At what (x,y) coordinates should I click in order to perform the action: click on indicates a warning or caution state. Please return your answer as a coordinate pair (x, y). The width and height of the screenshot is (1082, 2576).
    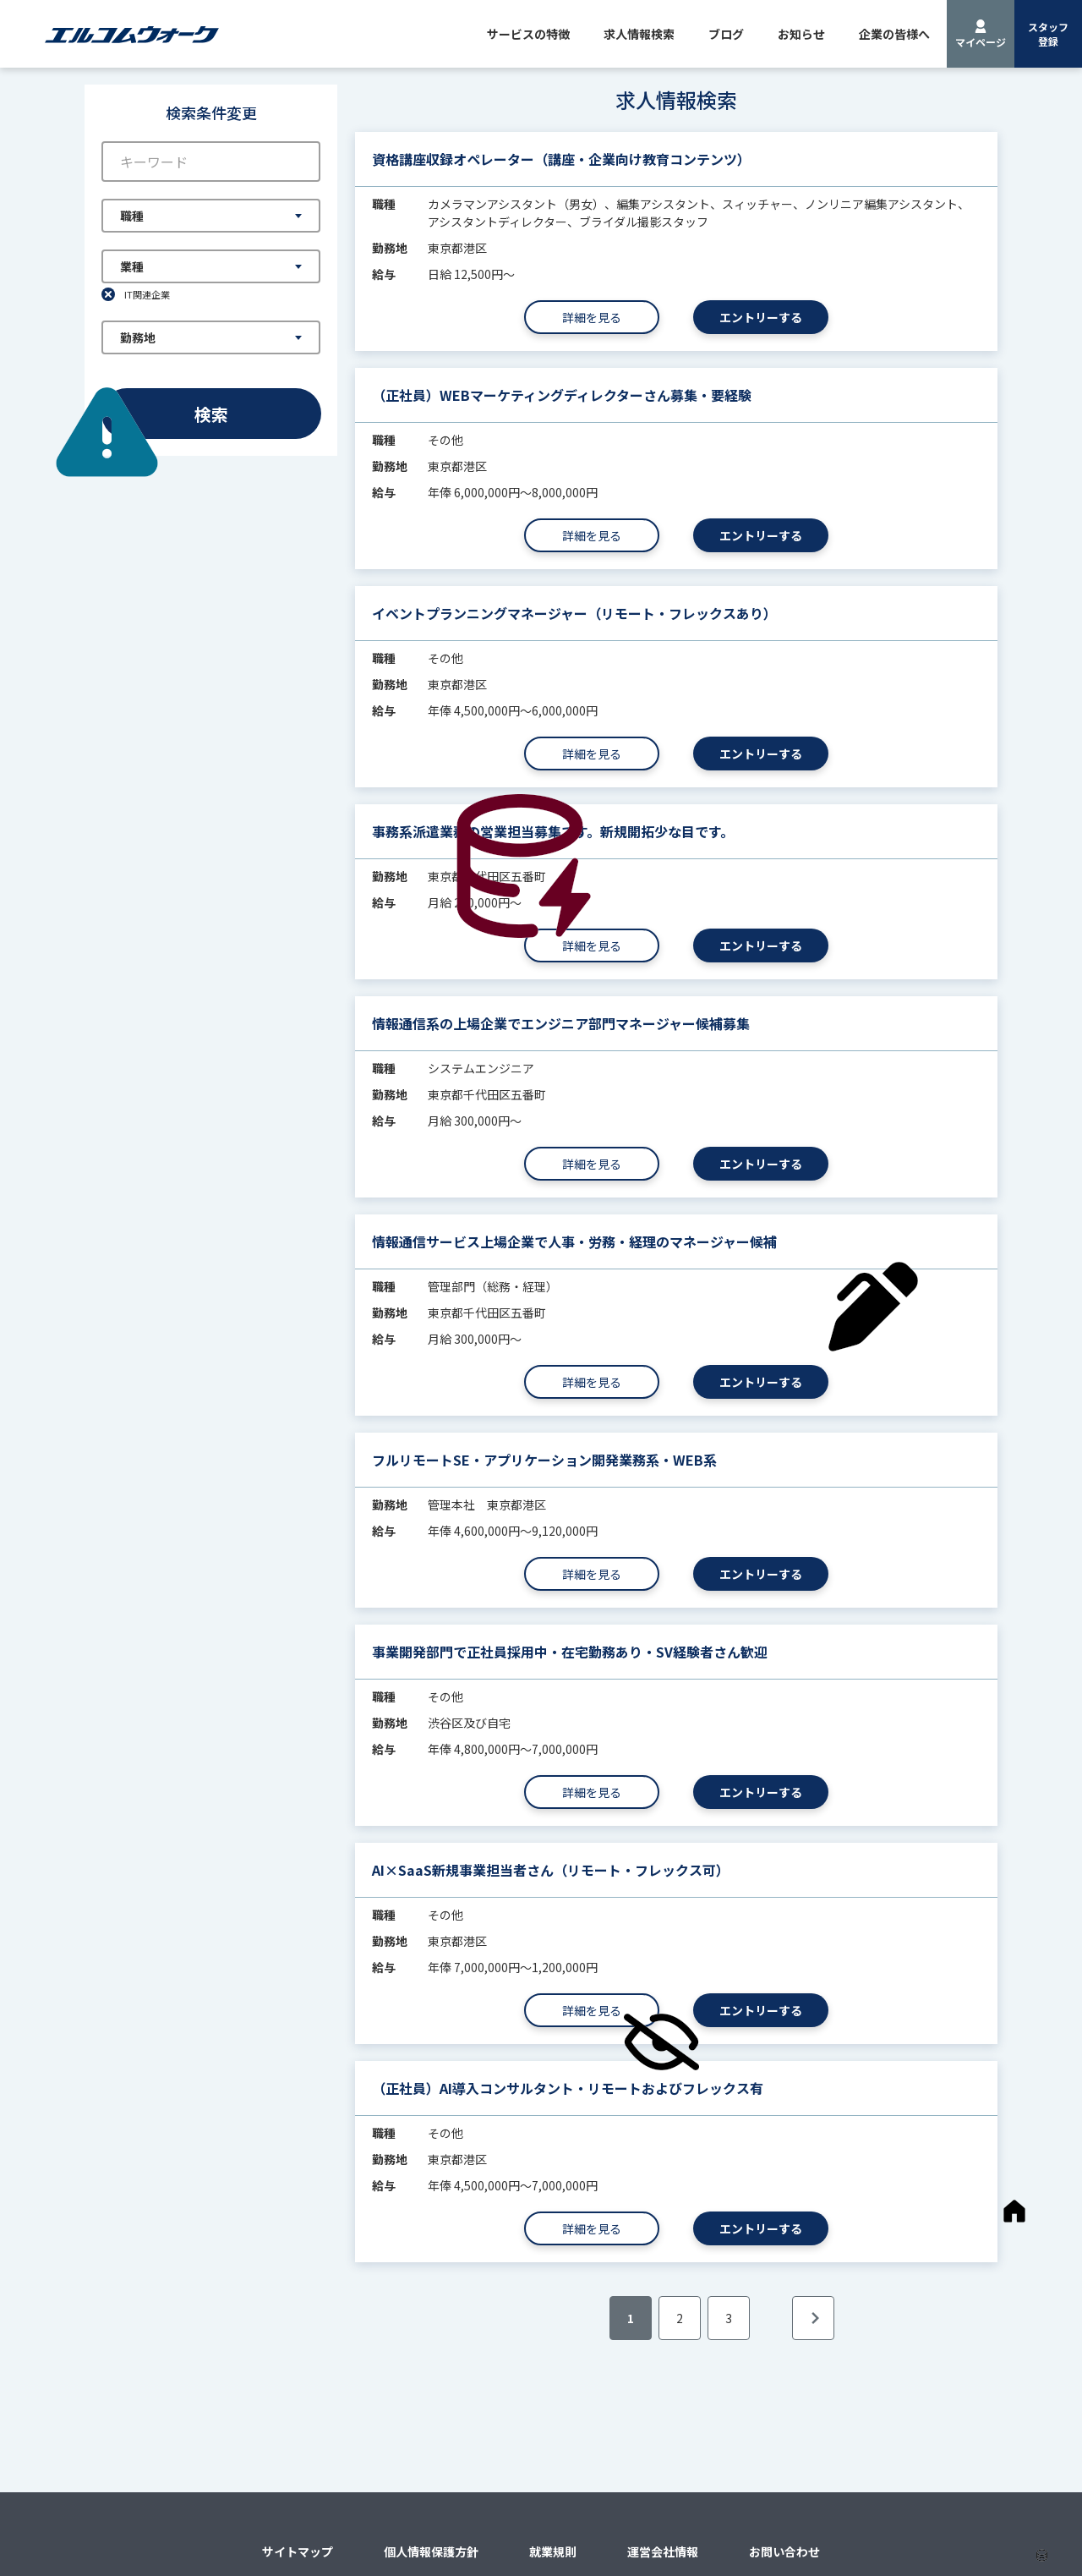
    Looking at the image, I should click on (107, 435).